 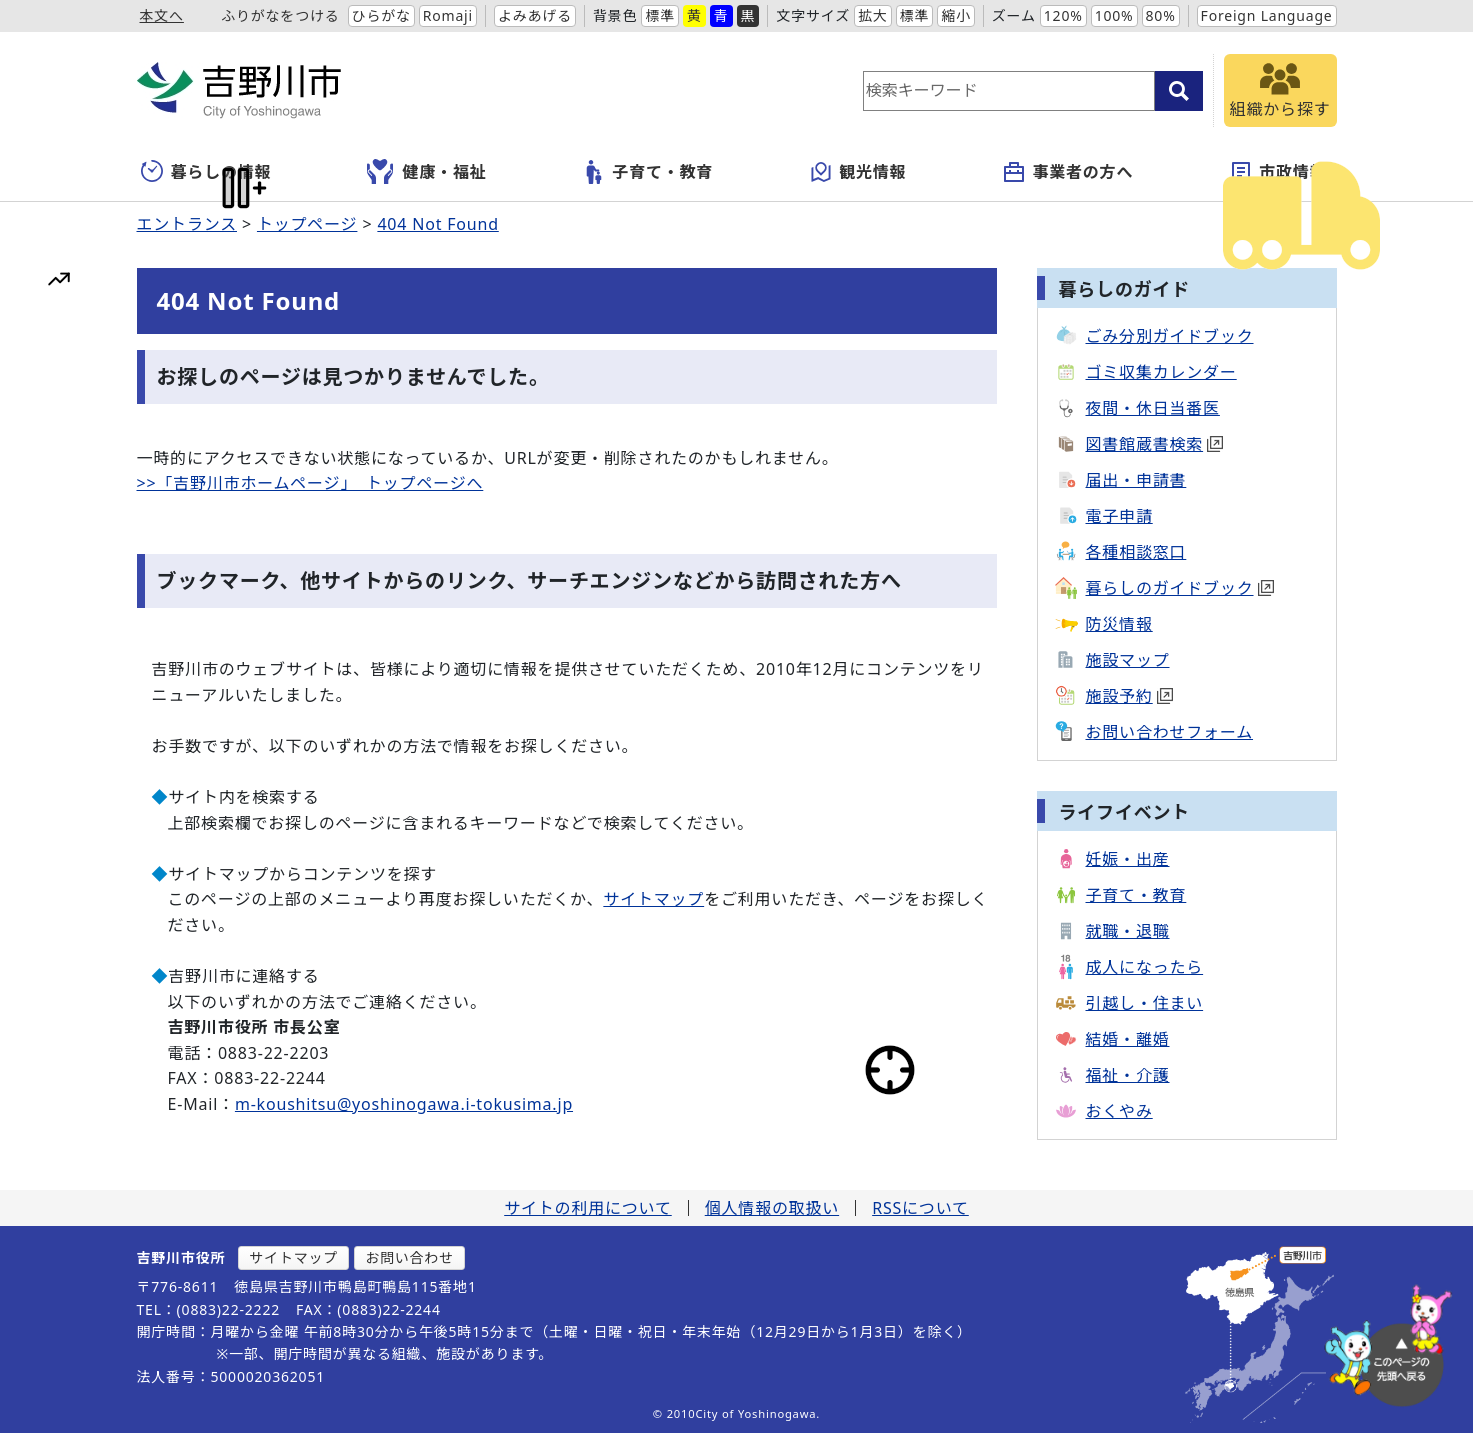 What do you see at coordinates (890, 1070) in the screenshot?
I see `center map on current location` at bounding box center [890, 1070].